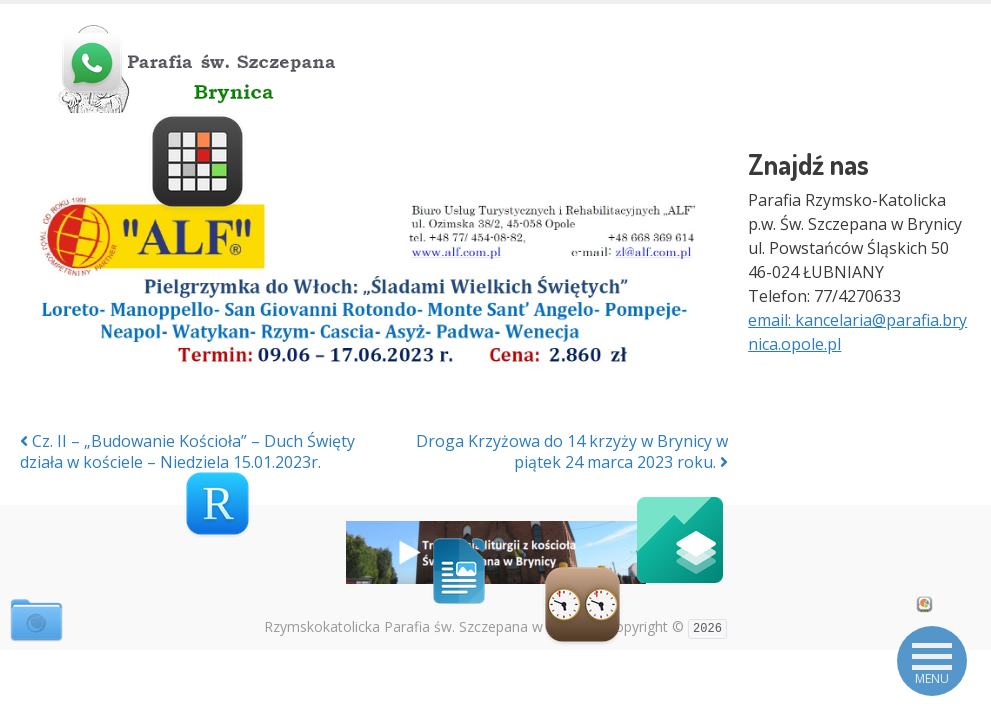  What do you see at coordinates (36, 619) in the screenshot?
I see `open Maxon application folder` at bounding box center [36, 619].